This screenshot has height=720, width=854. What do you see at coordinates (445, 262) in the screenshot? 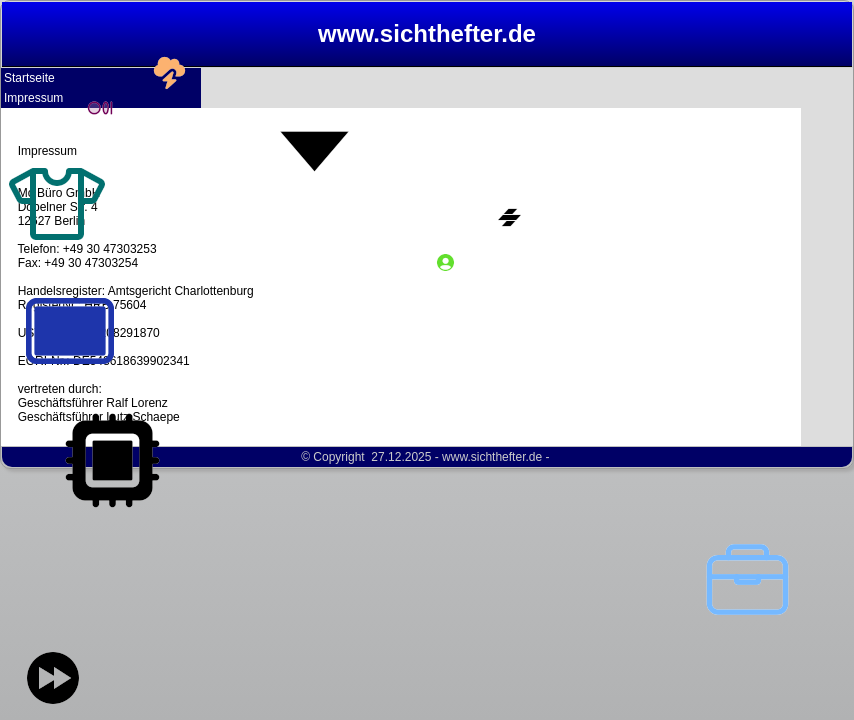
I see `access your profile or account settings` at bounding box center [445, 262].